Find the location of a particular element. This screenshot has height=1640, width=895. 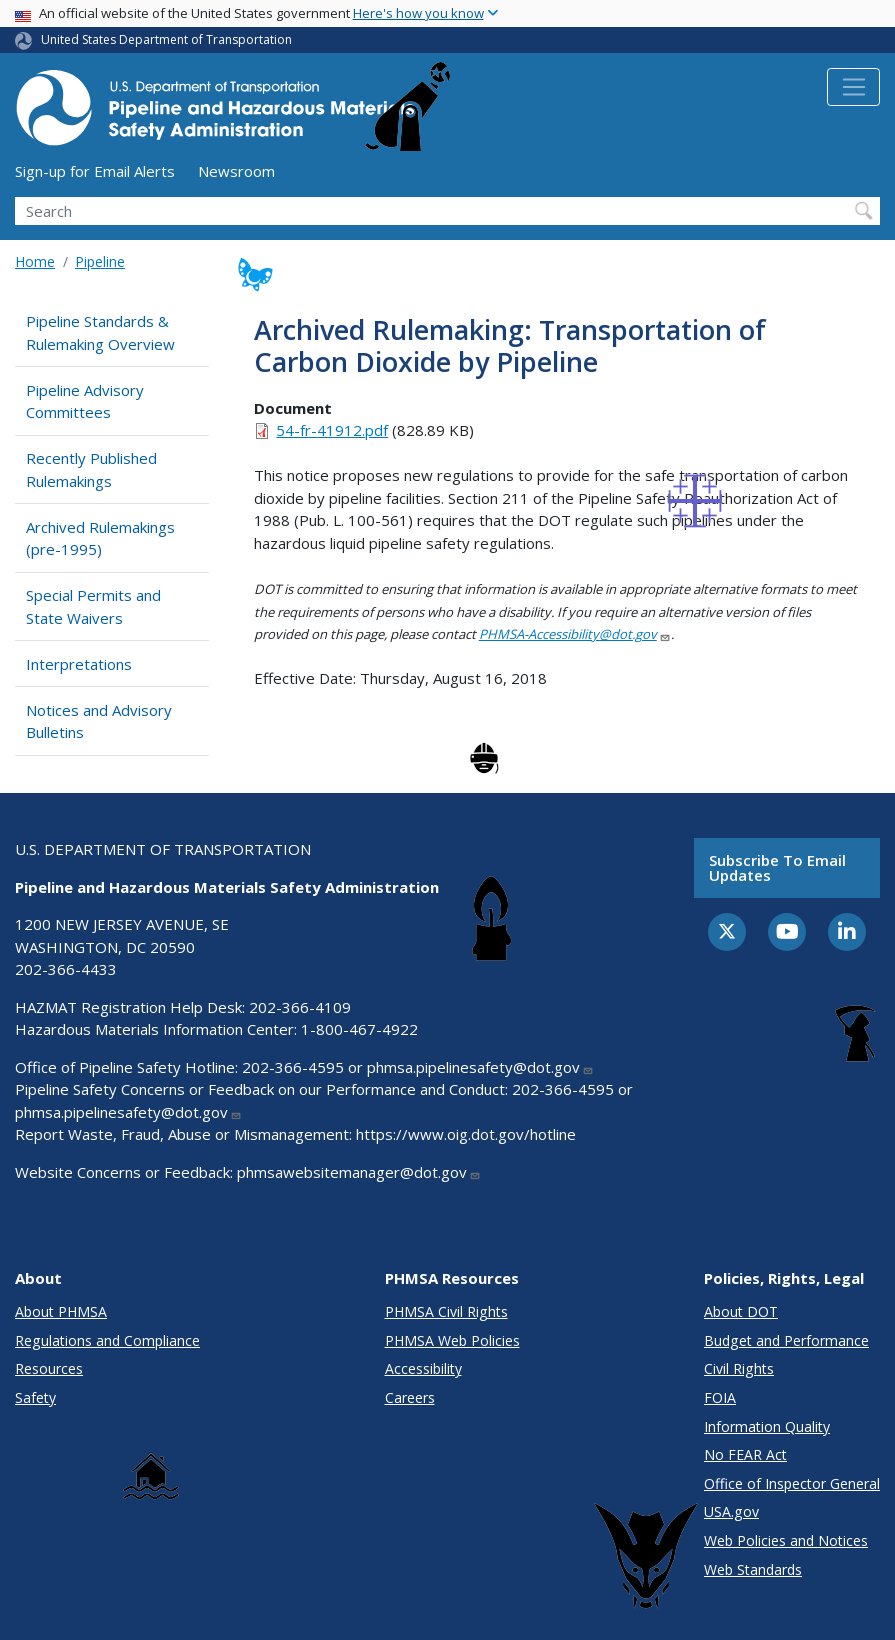

launch a stunt or action mini-game is located at coordinates (410, 106).